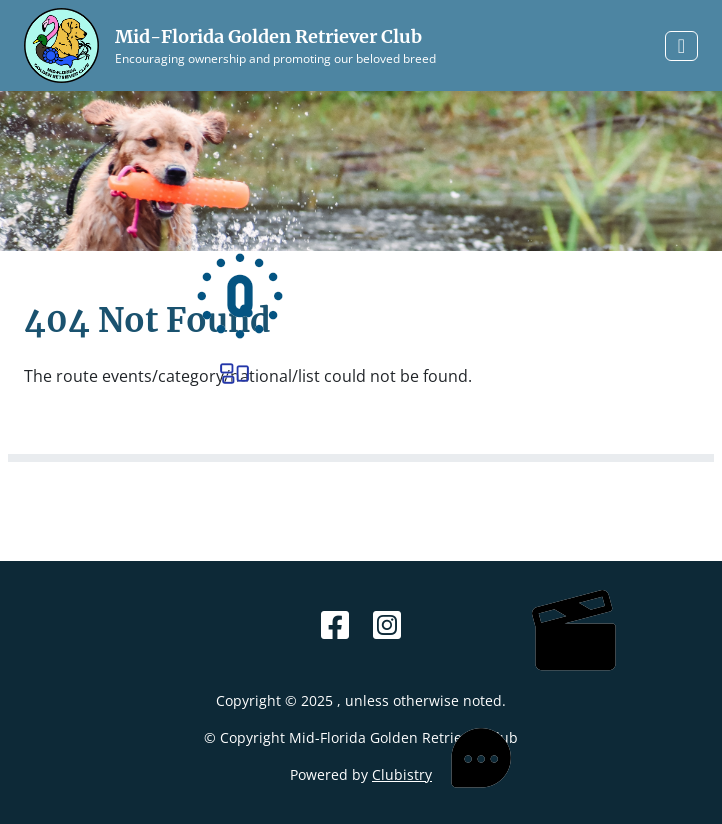 This screenshot has height=824, width=722. I want to click on view grouped elements or layouts, so click(234, 372).